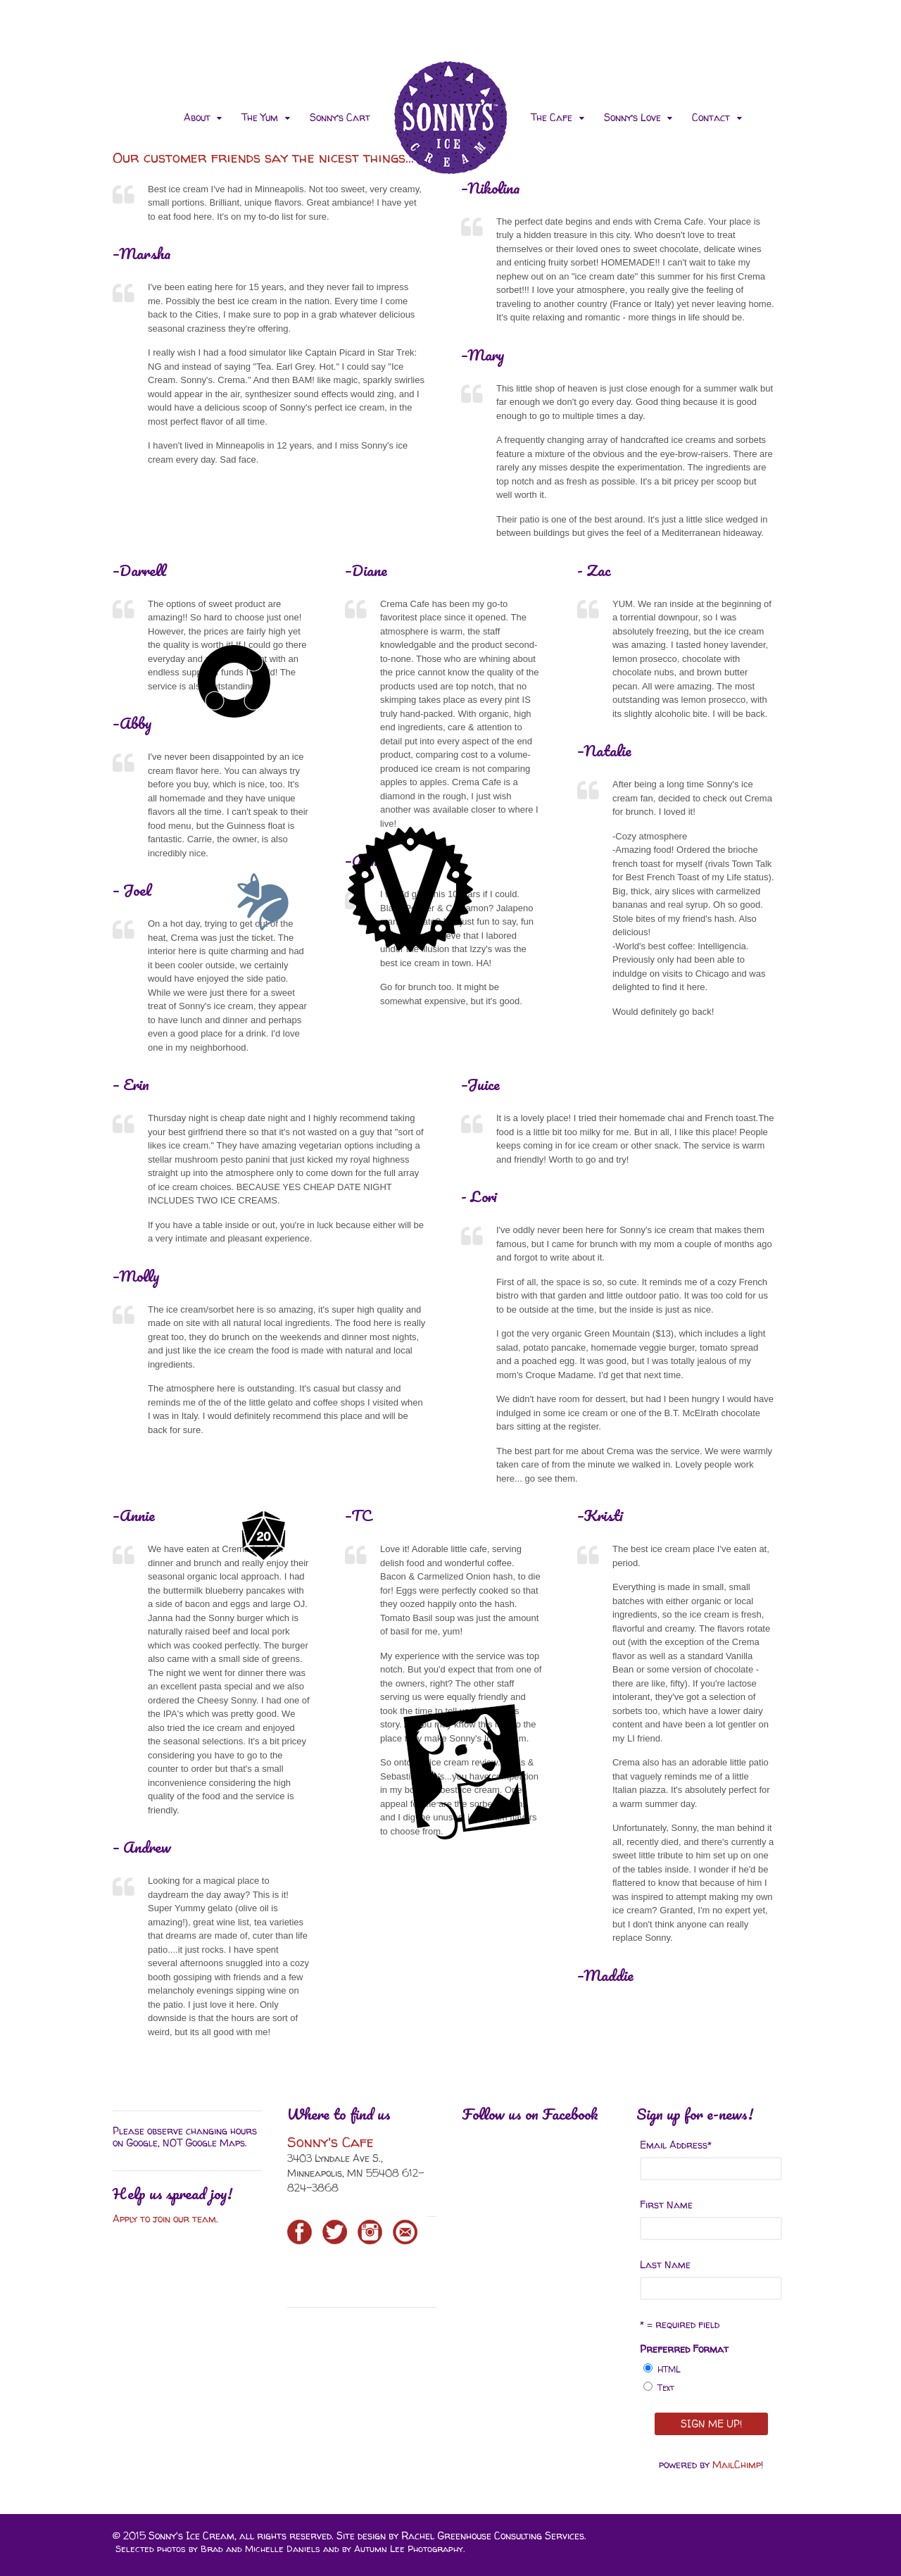 This screenshot has height=2576, width=901. Describe the element at coordinates (263, 1535) in the screenshot. I see `open Roll20 virtual tabletop platform` at that location.